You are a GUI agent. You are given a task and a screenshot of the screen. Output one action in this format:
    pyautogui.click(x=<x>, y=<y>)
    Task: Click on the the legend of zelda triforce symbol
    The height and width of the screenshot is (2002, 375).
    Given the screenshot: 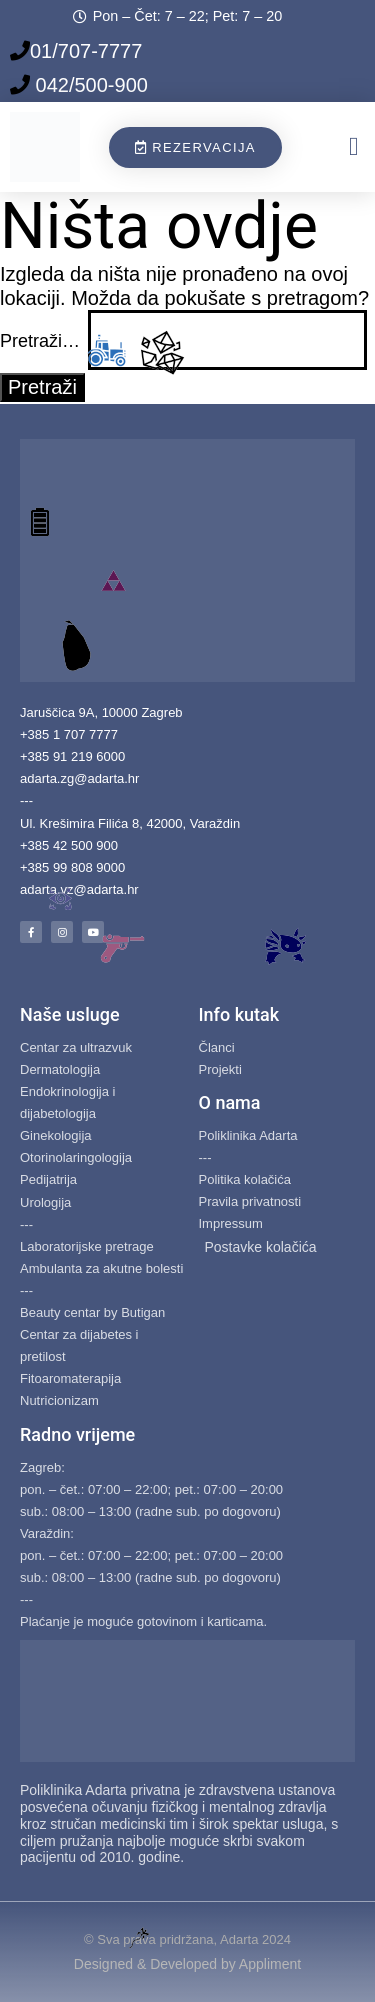 What is the action you would take?
    pyautogui.click(x=113, y=580)
    